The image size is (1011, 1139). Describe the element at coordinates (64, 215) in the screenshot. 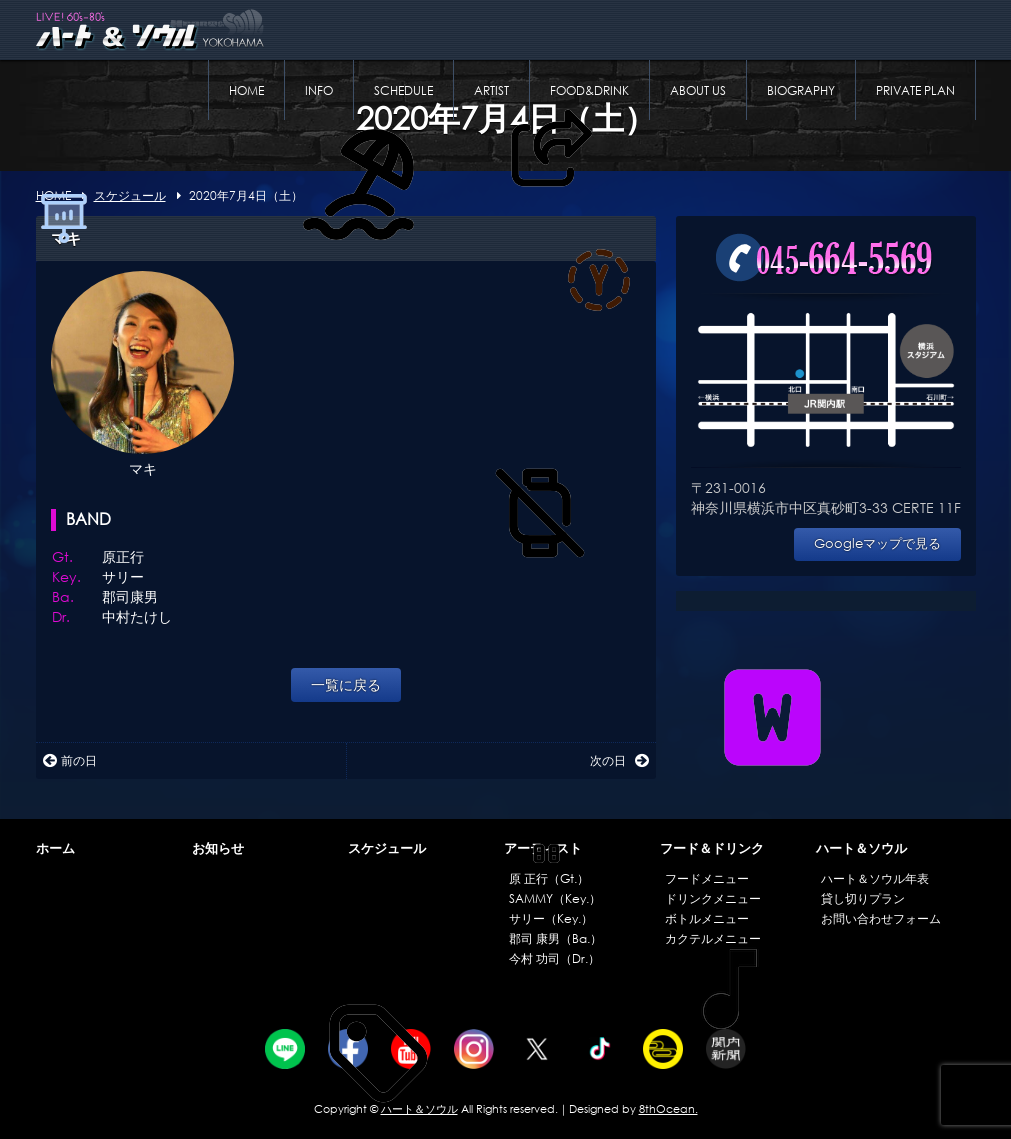

I see `view presentation with chart data` at that location.